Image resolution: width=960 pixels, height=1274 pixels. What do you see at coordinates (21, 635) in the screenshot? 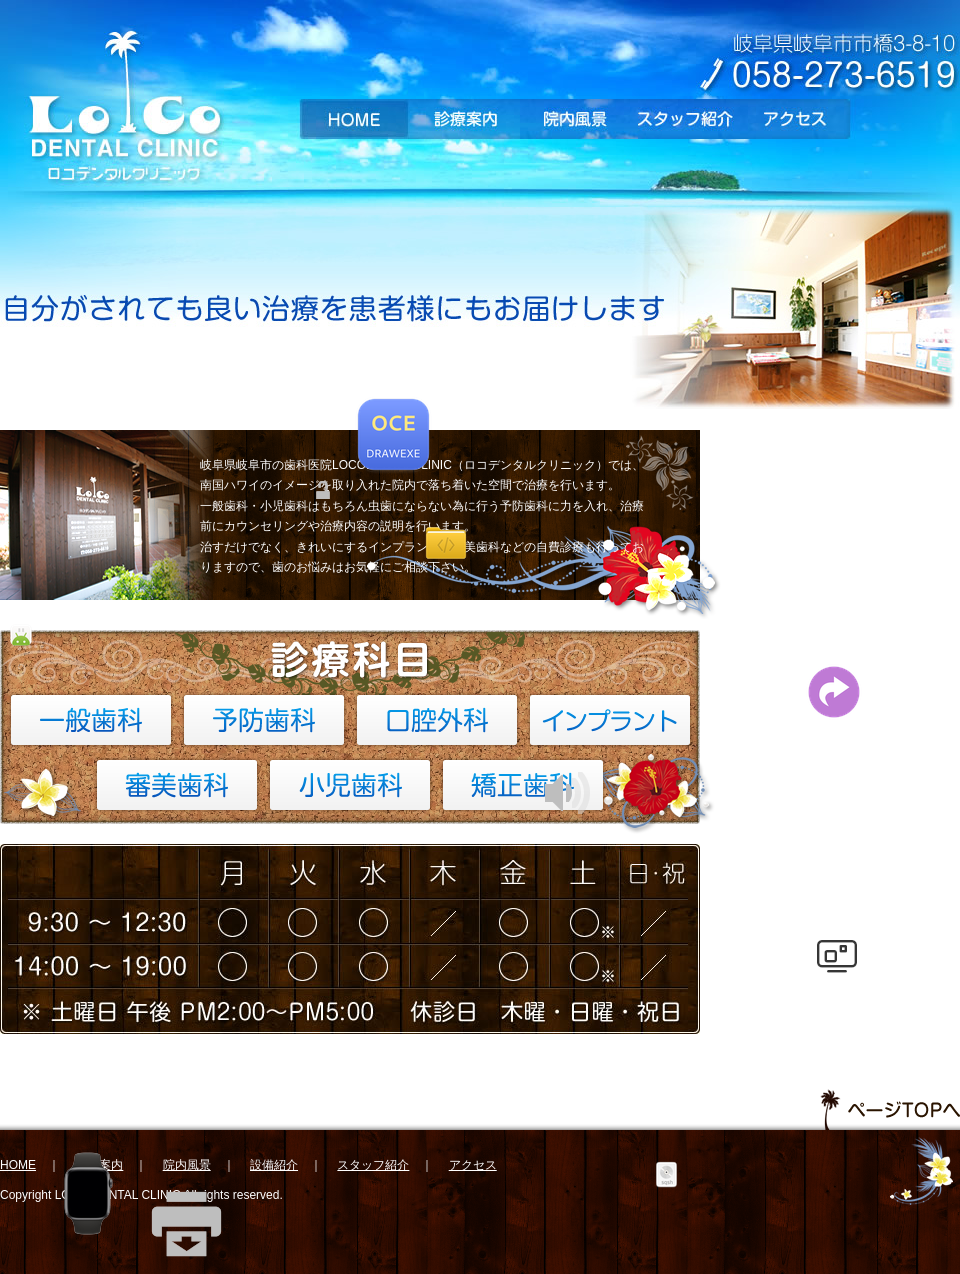
I see `open android file transfer app` at bounding box center [21, 635].